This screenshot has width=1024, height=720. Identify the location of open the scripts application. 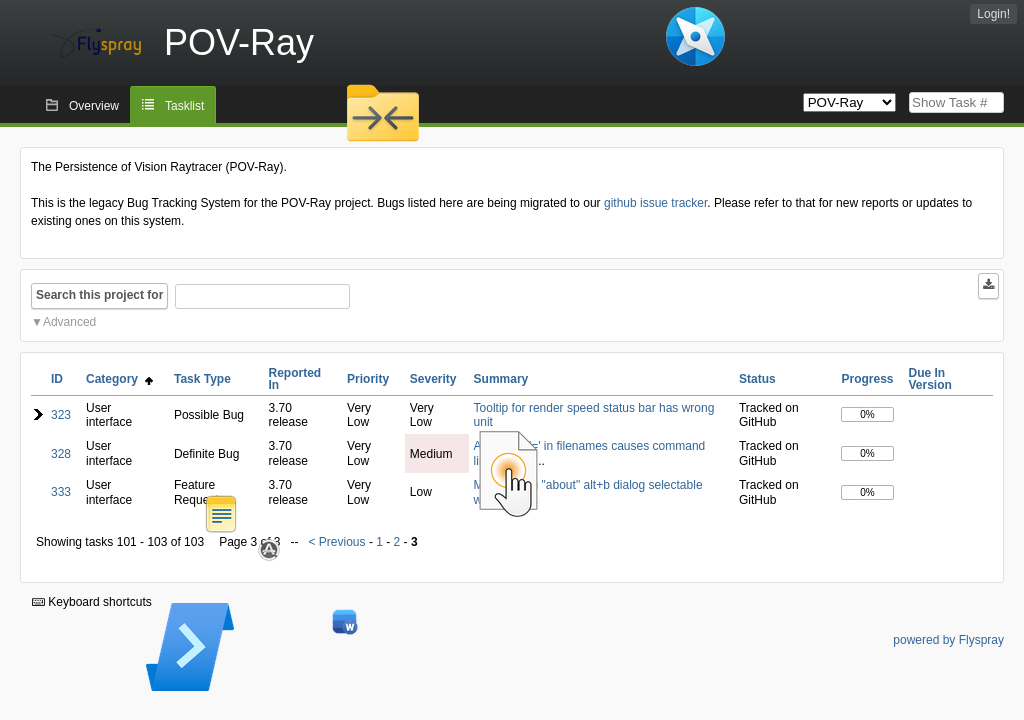
(190, 647).